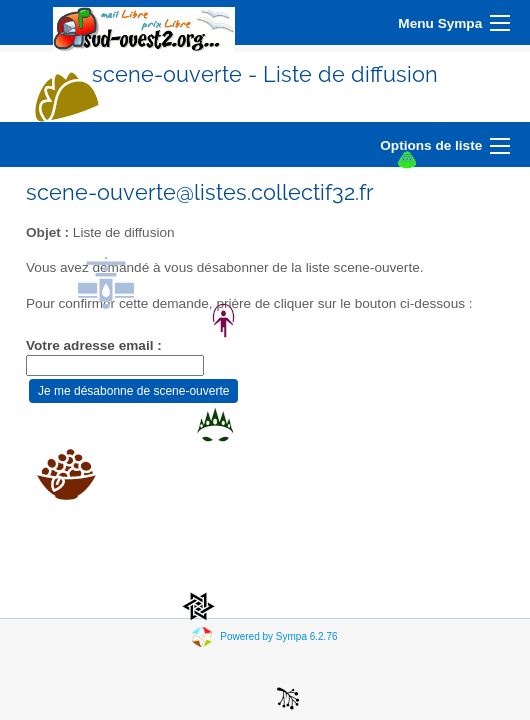 The width and height of the screenshot is (530, 720). Describe the element at coordinates (66, 474) in the screenshot. I see `view fruit or berry recipes` at that location.